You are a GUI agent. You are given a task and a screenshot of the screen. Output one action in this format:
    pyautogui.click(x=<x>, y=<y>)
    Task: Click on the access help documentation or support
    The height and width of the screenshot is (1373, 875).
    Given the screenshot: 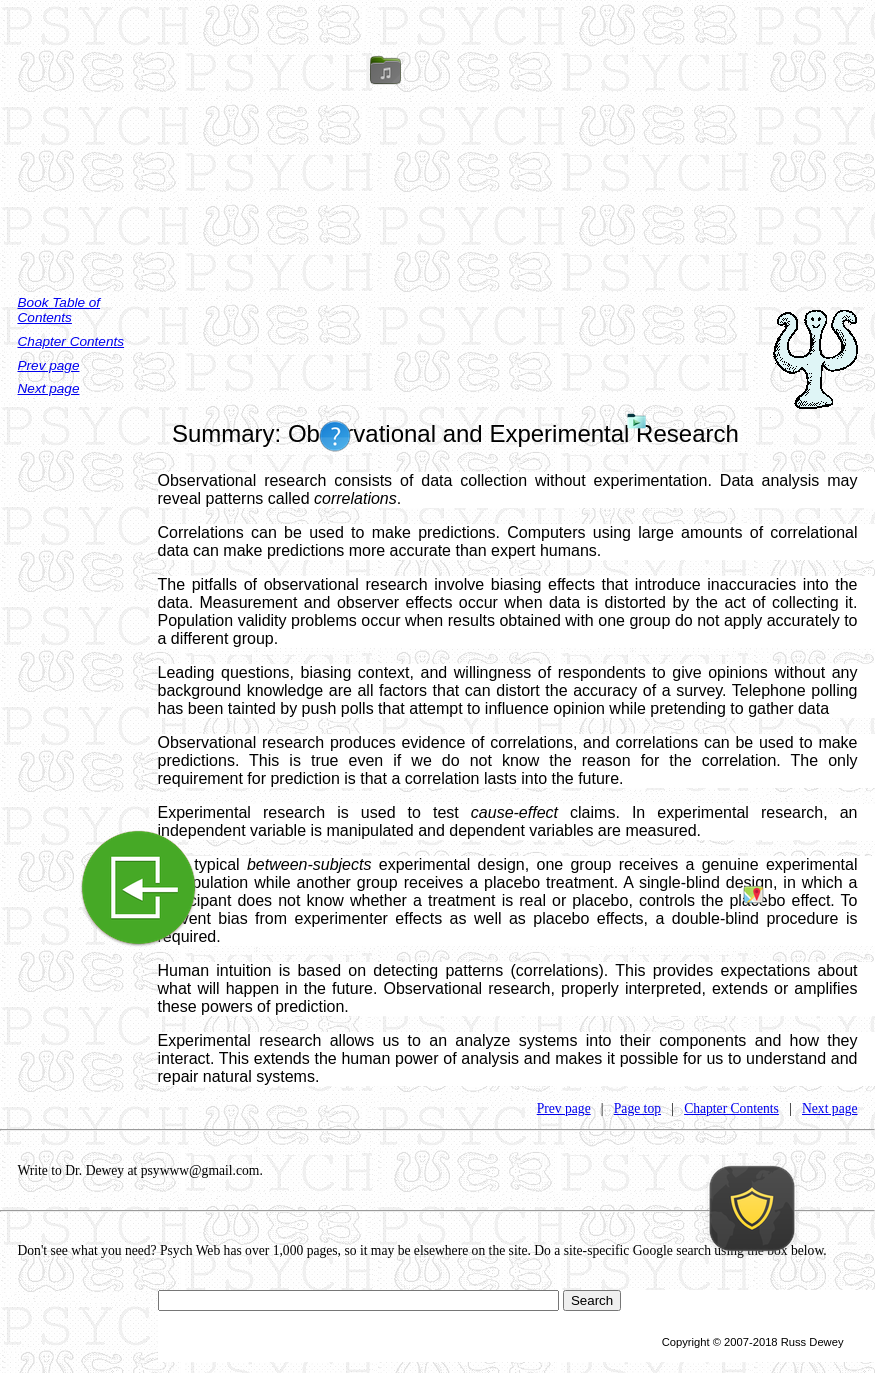 What is the action you would take?
    pyautogui.click(x=335, y=436)
    